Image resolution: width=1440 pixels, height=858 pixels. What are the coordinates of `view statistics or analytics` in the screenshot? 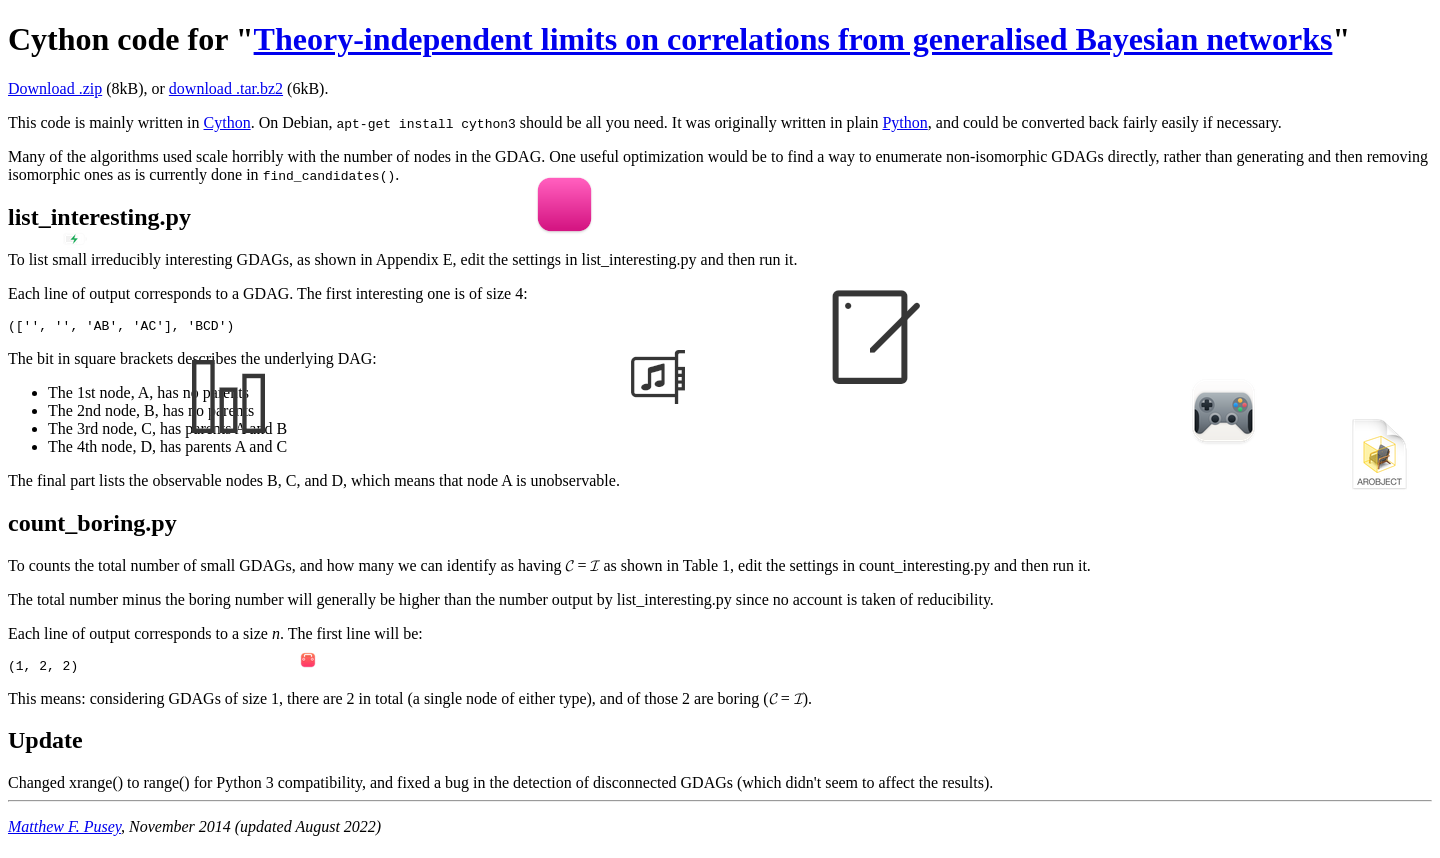 It's located at (228, 396).